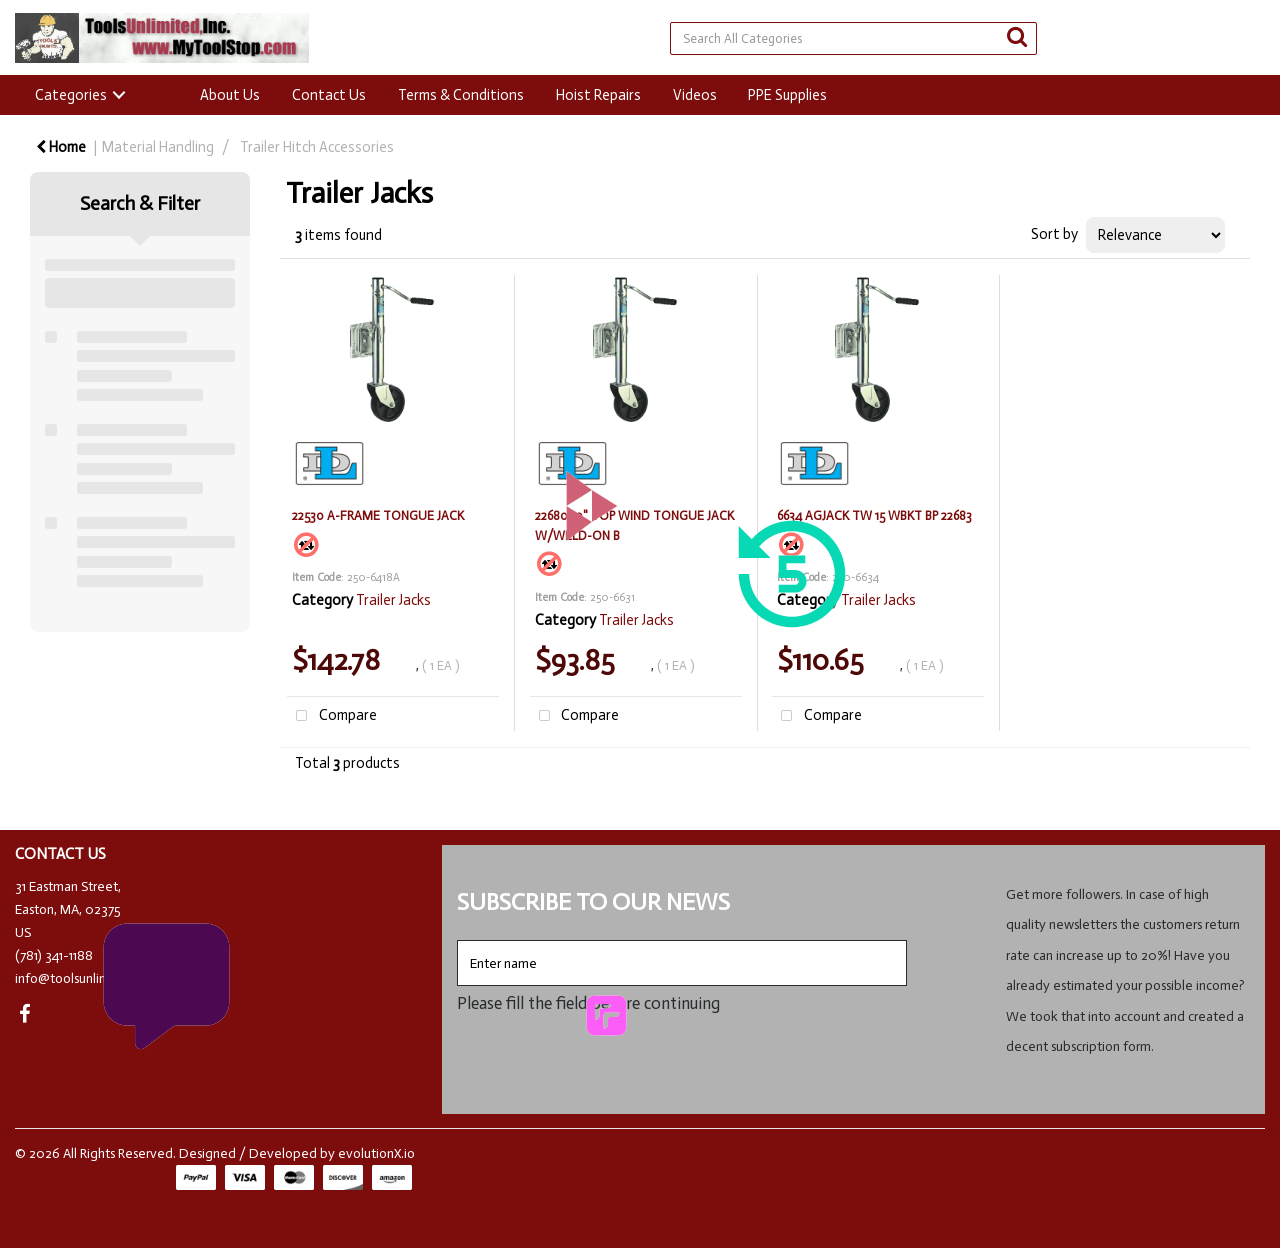  What do you see at coordinates (166, 978) in the screenshot?
I see `open messaging or chat` at bounding box center [166, 978].